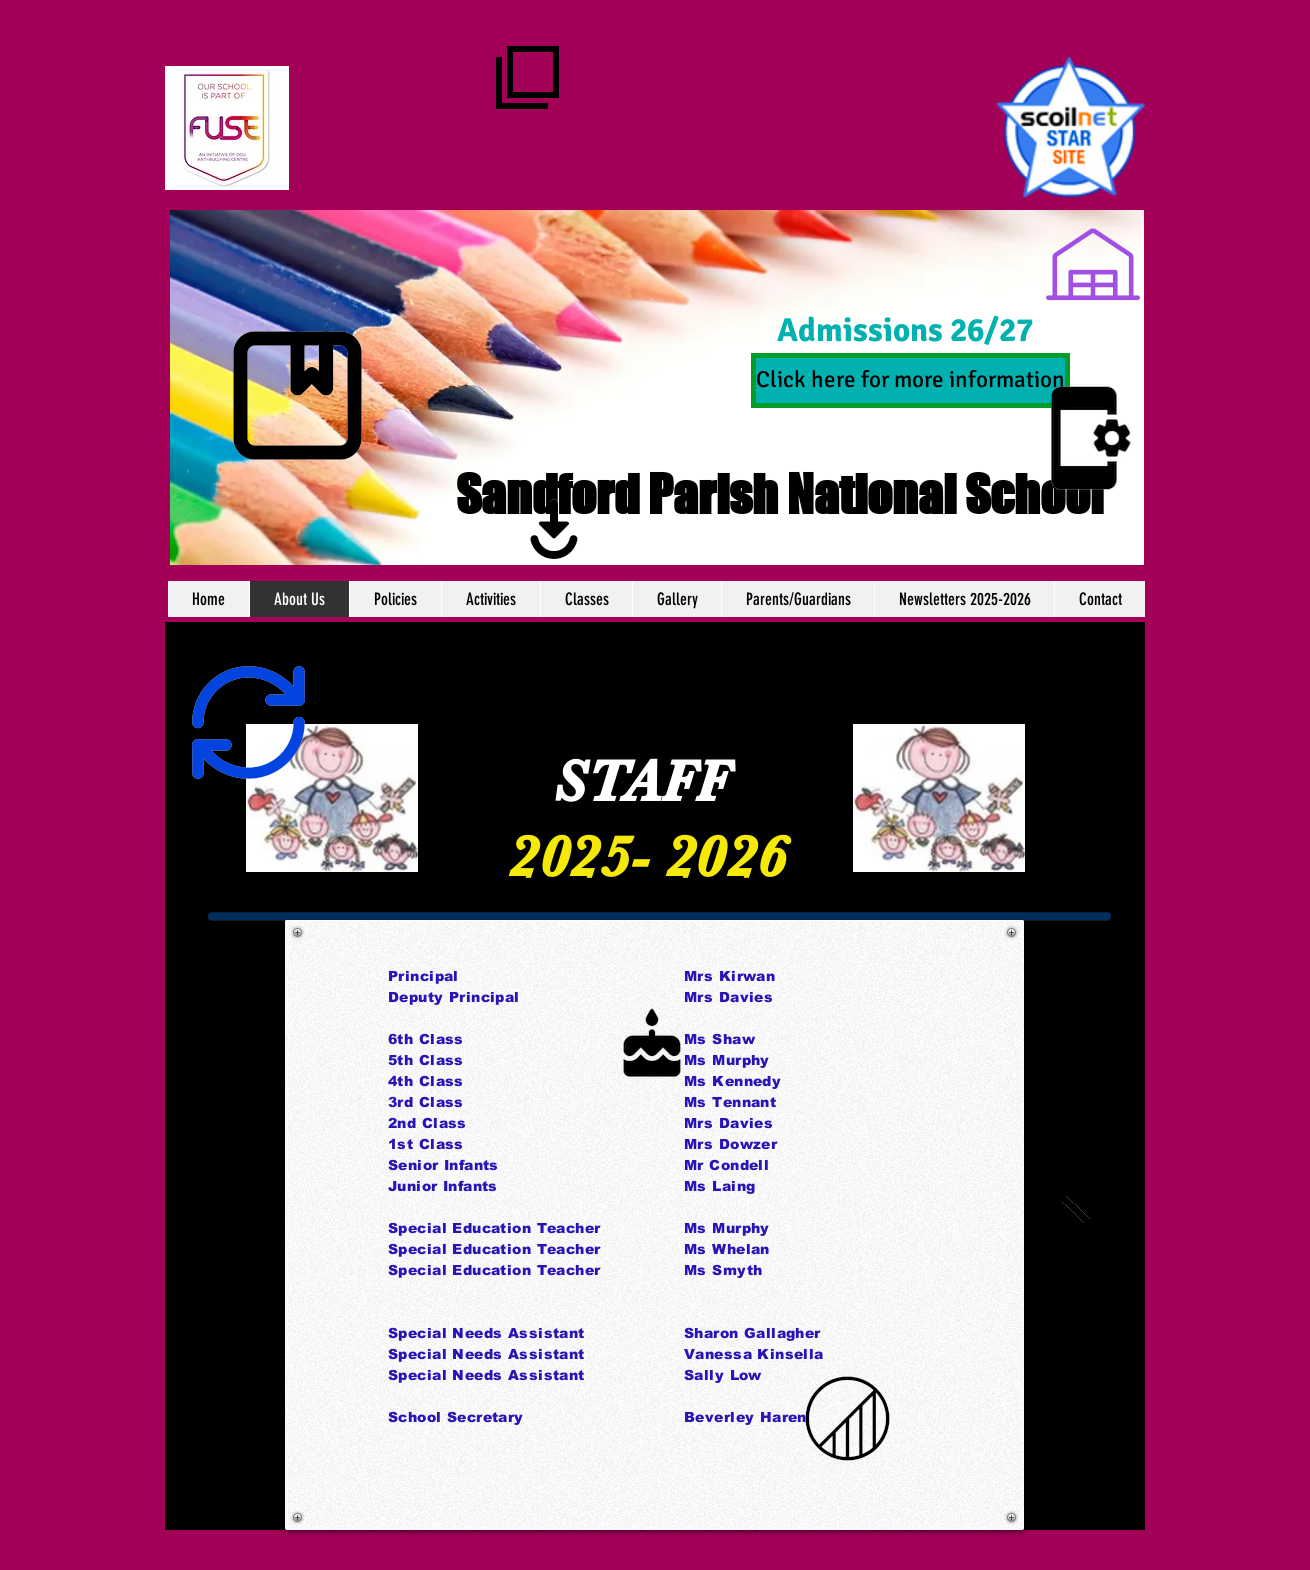 The height and width of the screenshot is (1570, 1310). What do you see at coordinates (248, 722) in the screenshot?
I see `refresh or reload content` at bounding box center [248, 722].